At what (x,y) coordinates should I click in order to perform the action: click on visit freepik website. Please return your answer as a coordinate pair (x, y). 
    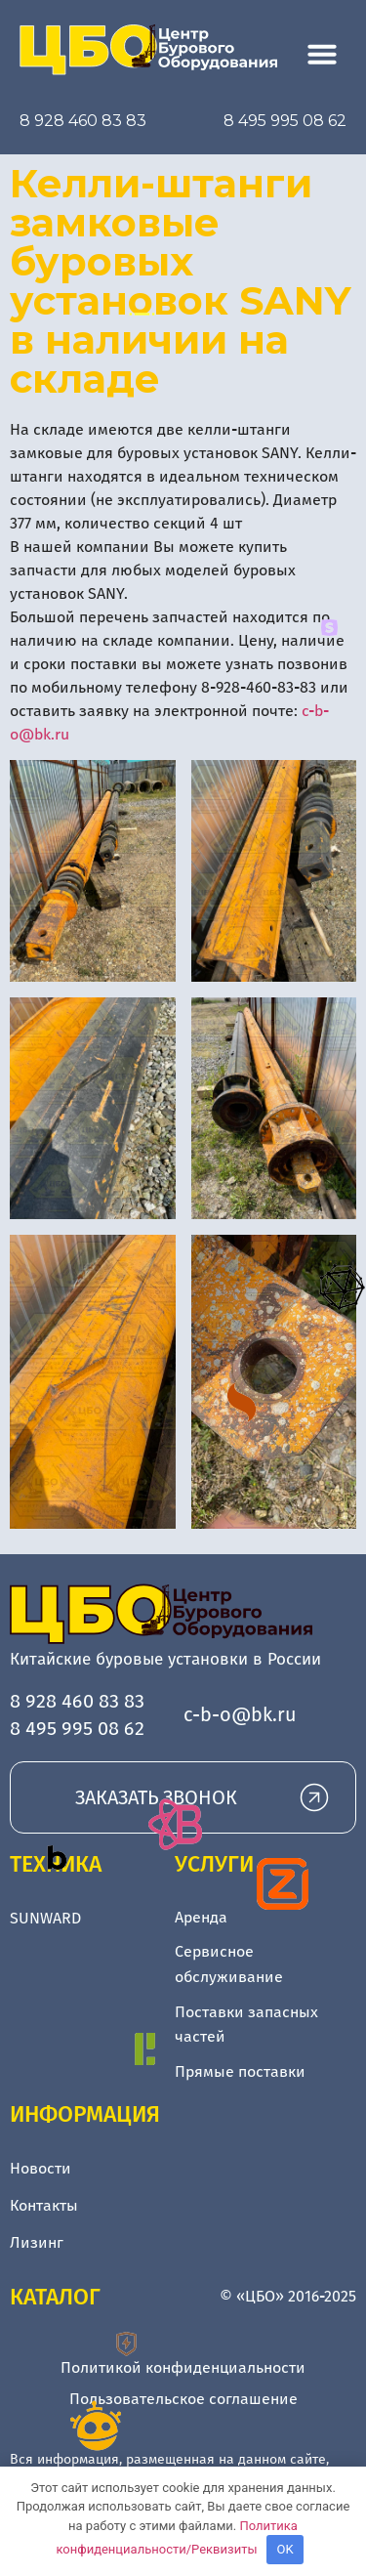
    Looking at the image, I should click on (96, 2426).